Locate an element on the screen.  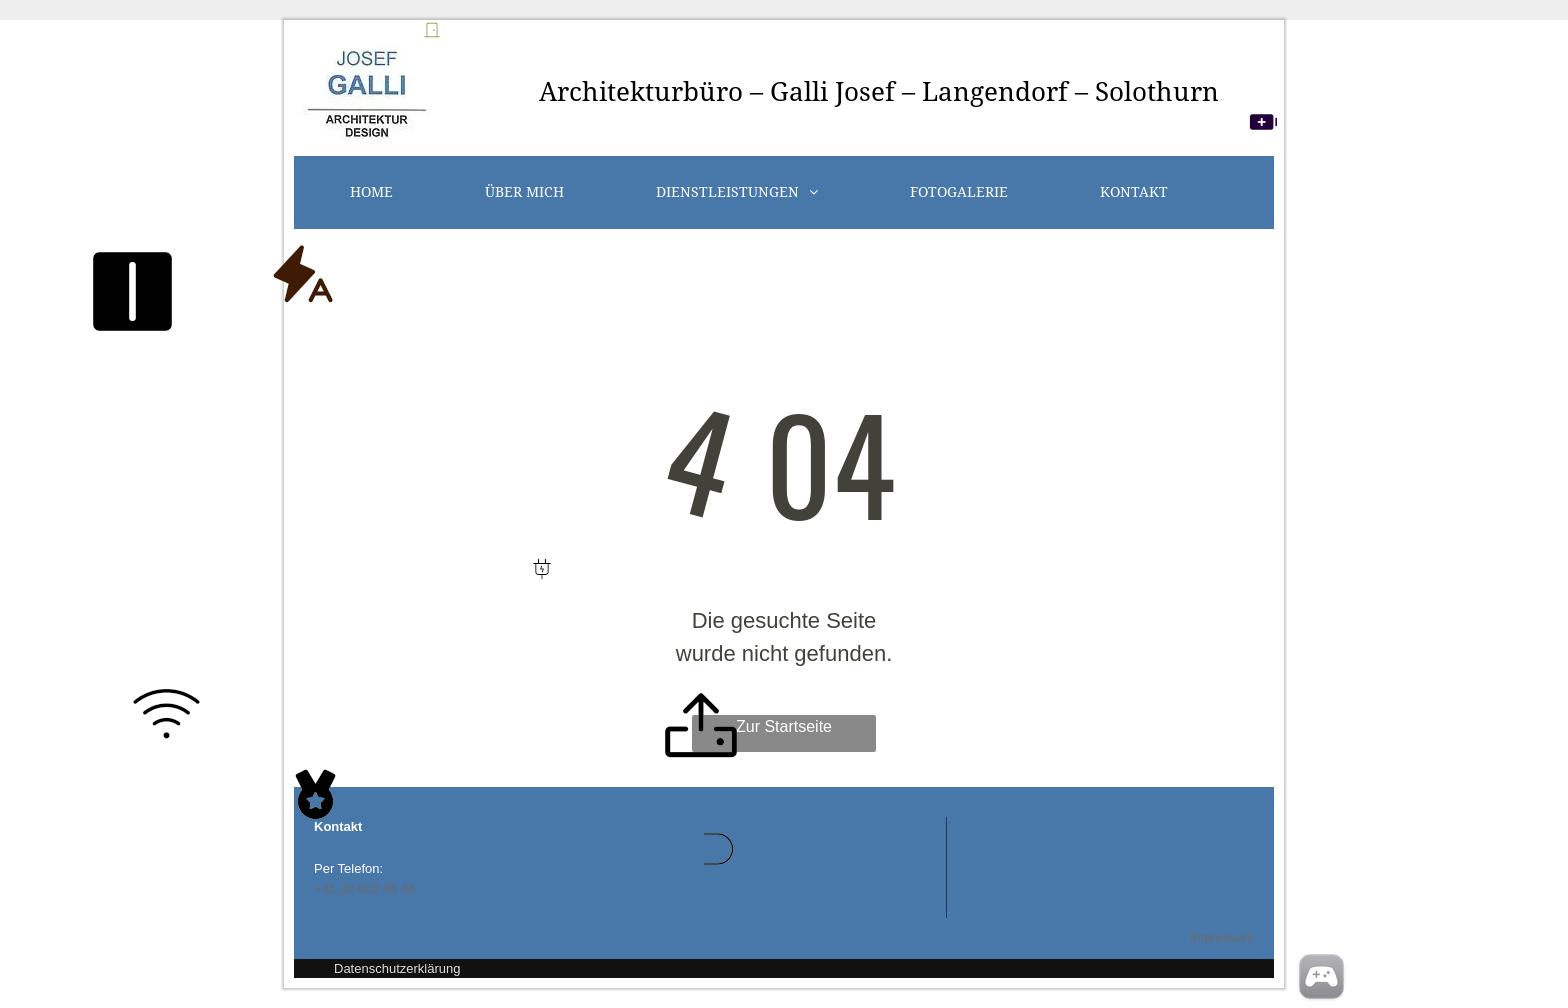
vertical divider or separator element is located at coordinates (132, 291).